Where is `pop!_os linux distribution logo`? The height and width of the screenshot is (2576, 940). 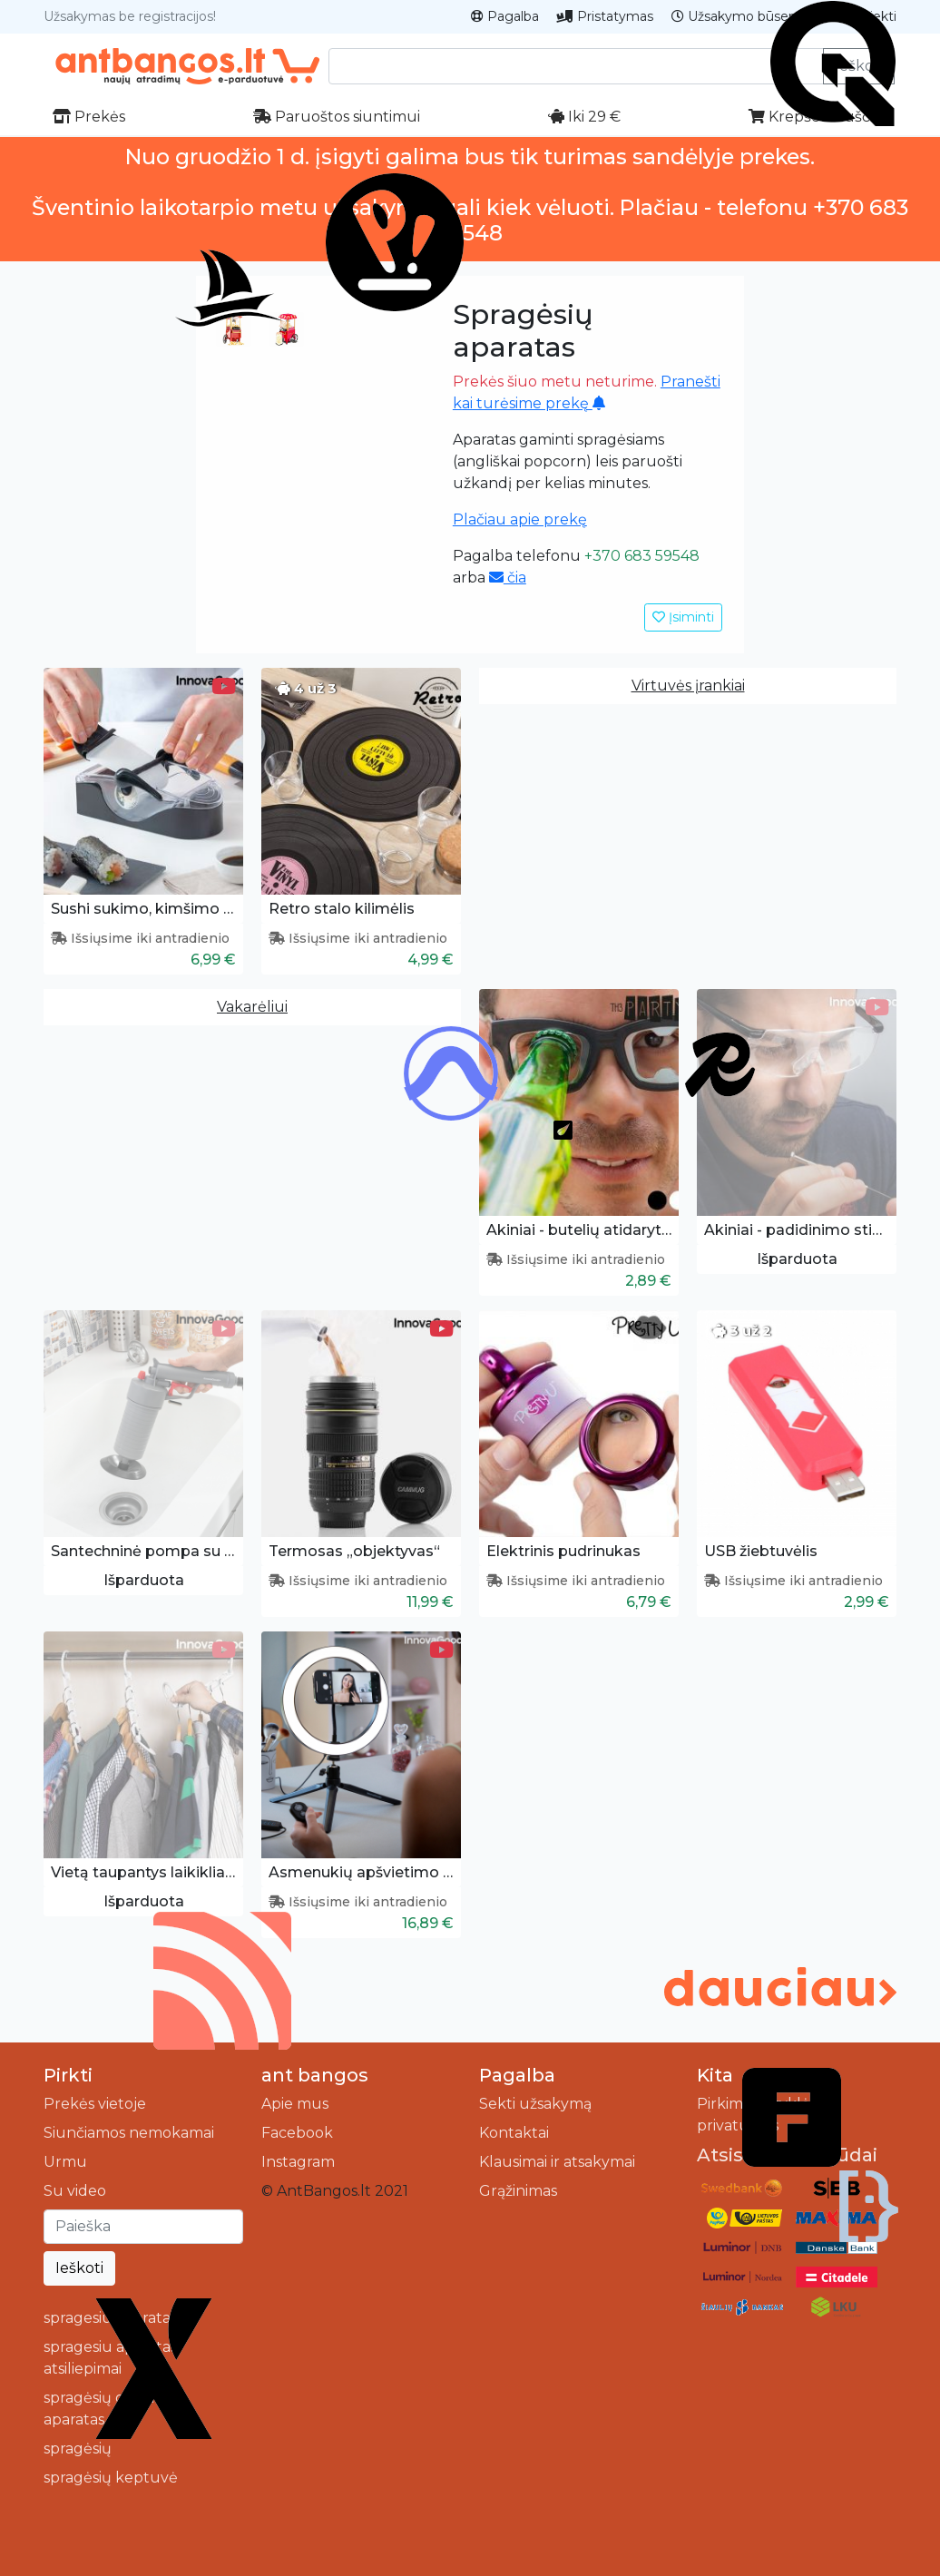
pop!_os linux distribution logo is located at coordinates (395, 242).